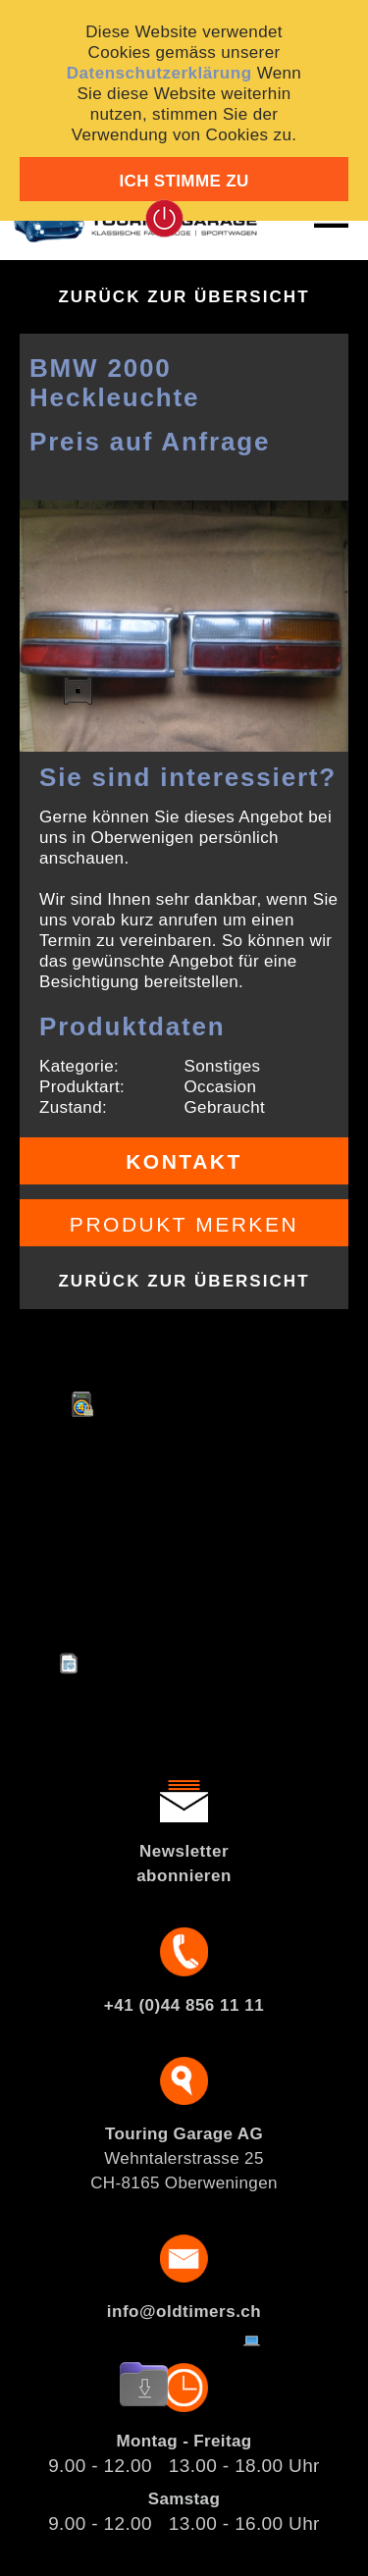 The height and width of the screenshot is (2576, 368). What do you see at coordinates (81, 1404) in the screenshot?
I see `locked RAID 4 storage array` at bounding box center [81, 1404].